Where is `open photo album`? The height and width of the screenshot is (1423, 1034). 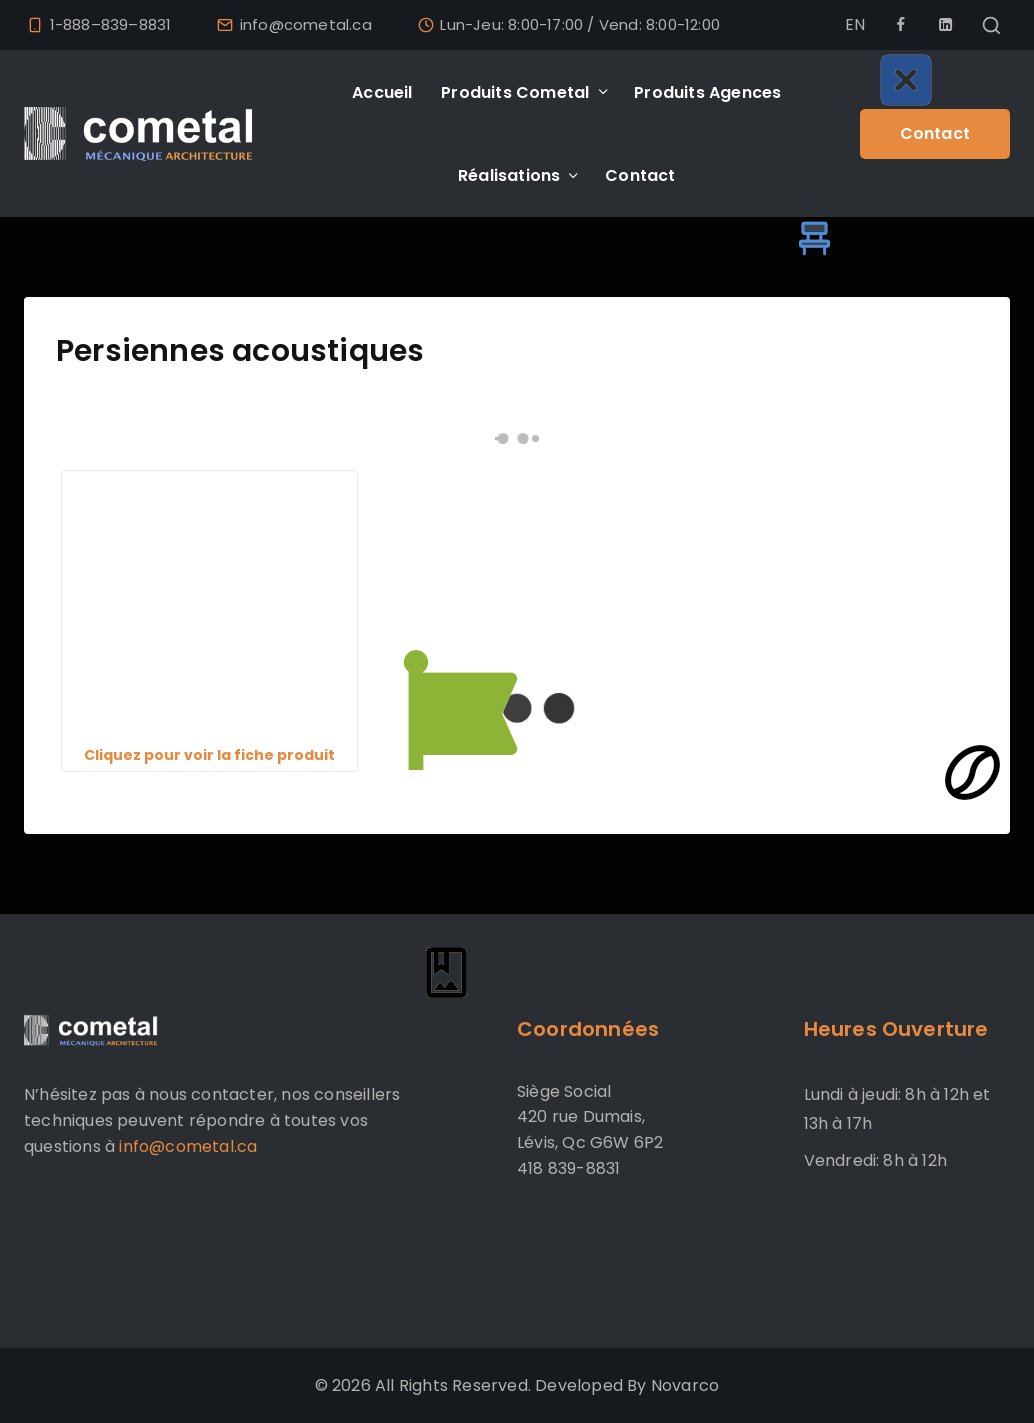
open photo album is located at coordinates (446, 972).